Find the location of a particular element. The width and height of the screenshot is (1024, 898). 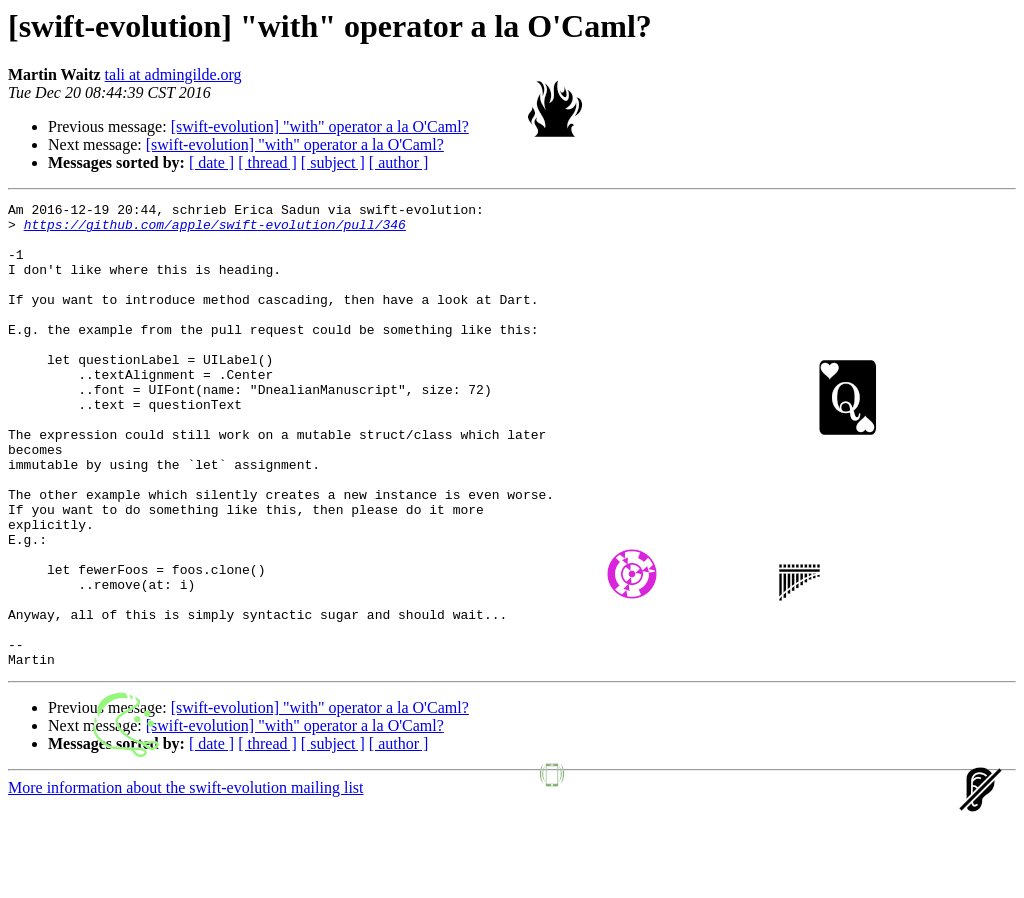

incoming call or notification alert is located at coordinates (552, 775).